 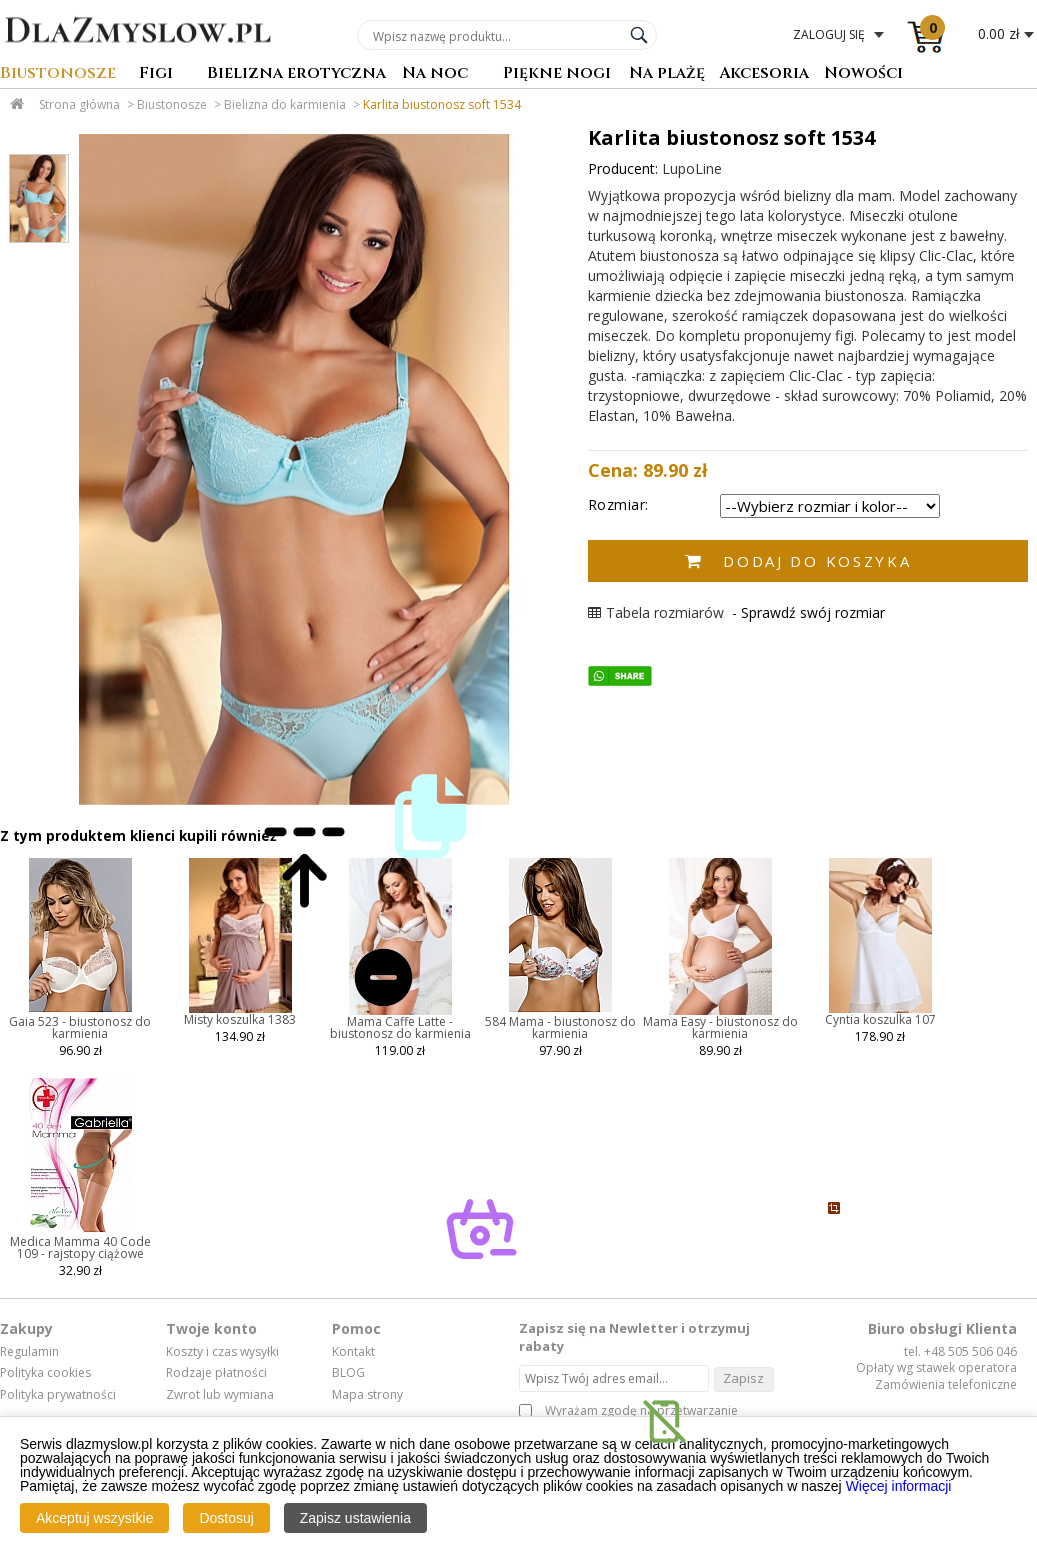 I want to click on remove item from basket, so click(x=480, y=1229).